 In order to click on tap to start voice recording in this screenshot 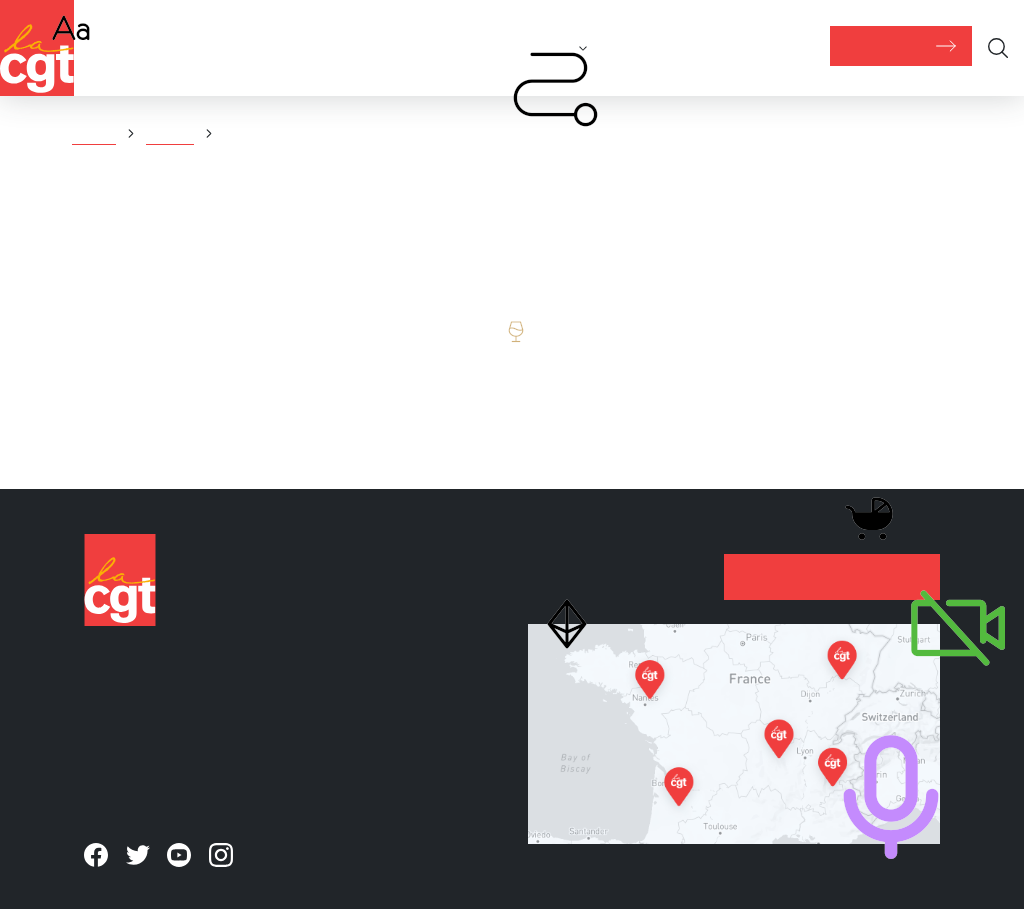, I will do `click(891, 795)`.